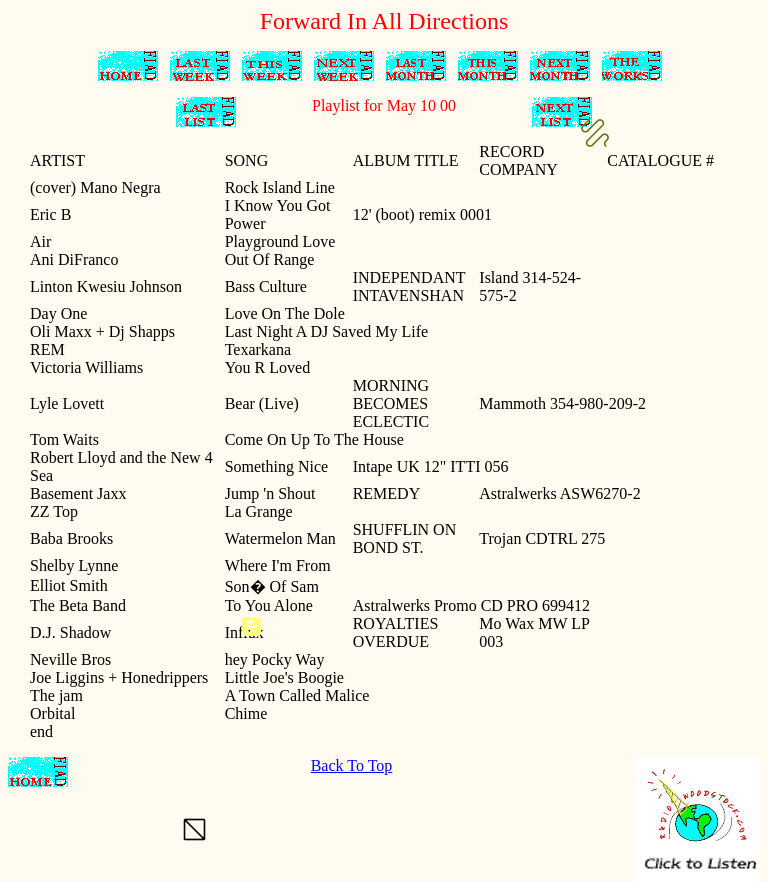 The height and width of the screenshot is (882, 768). I want to click on access freehand drawing or annotation tools, so click(595, 133).